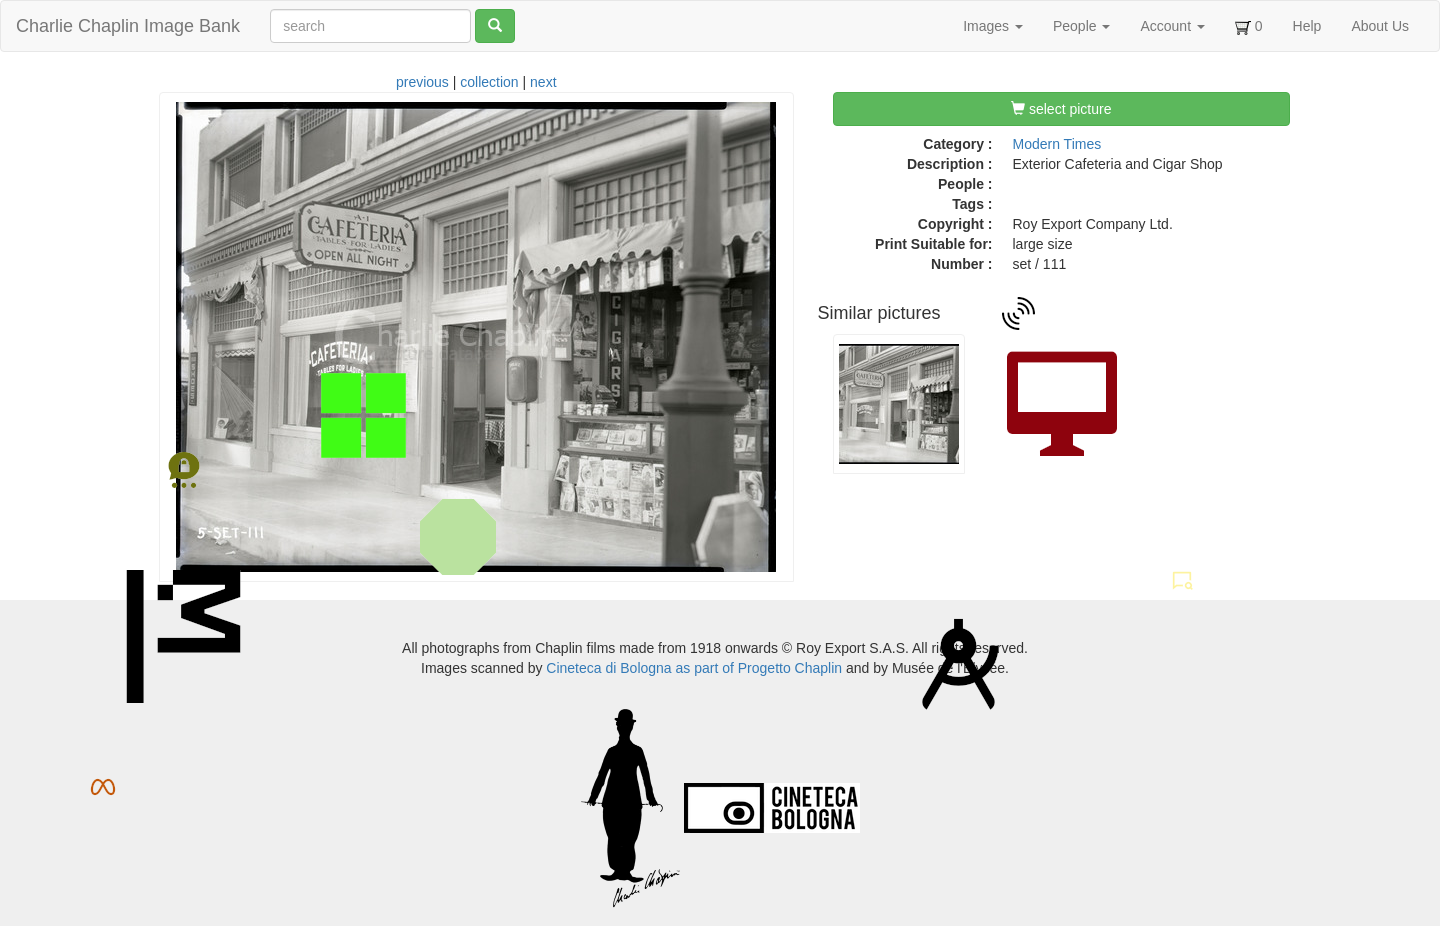 The width and height of the screenshot is (1440, 926). I want to click on Meta company logo, so click(103, 787).